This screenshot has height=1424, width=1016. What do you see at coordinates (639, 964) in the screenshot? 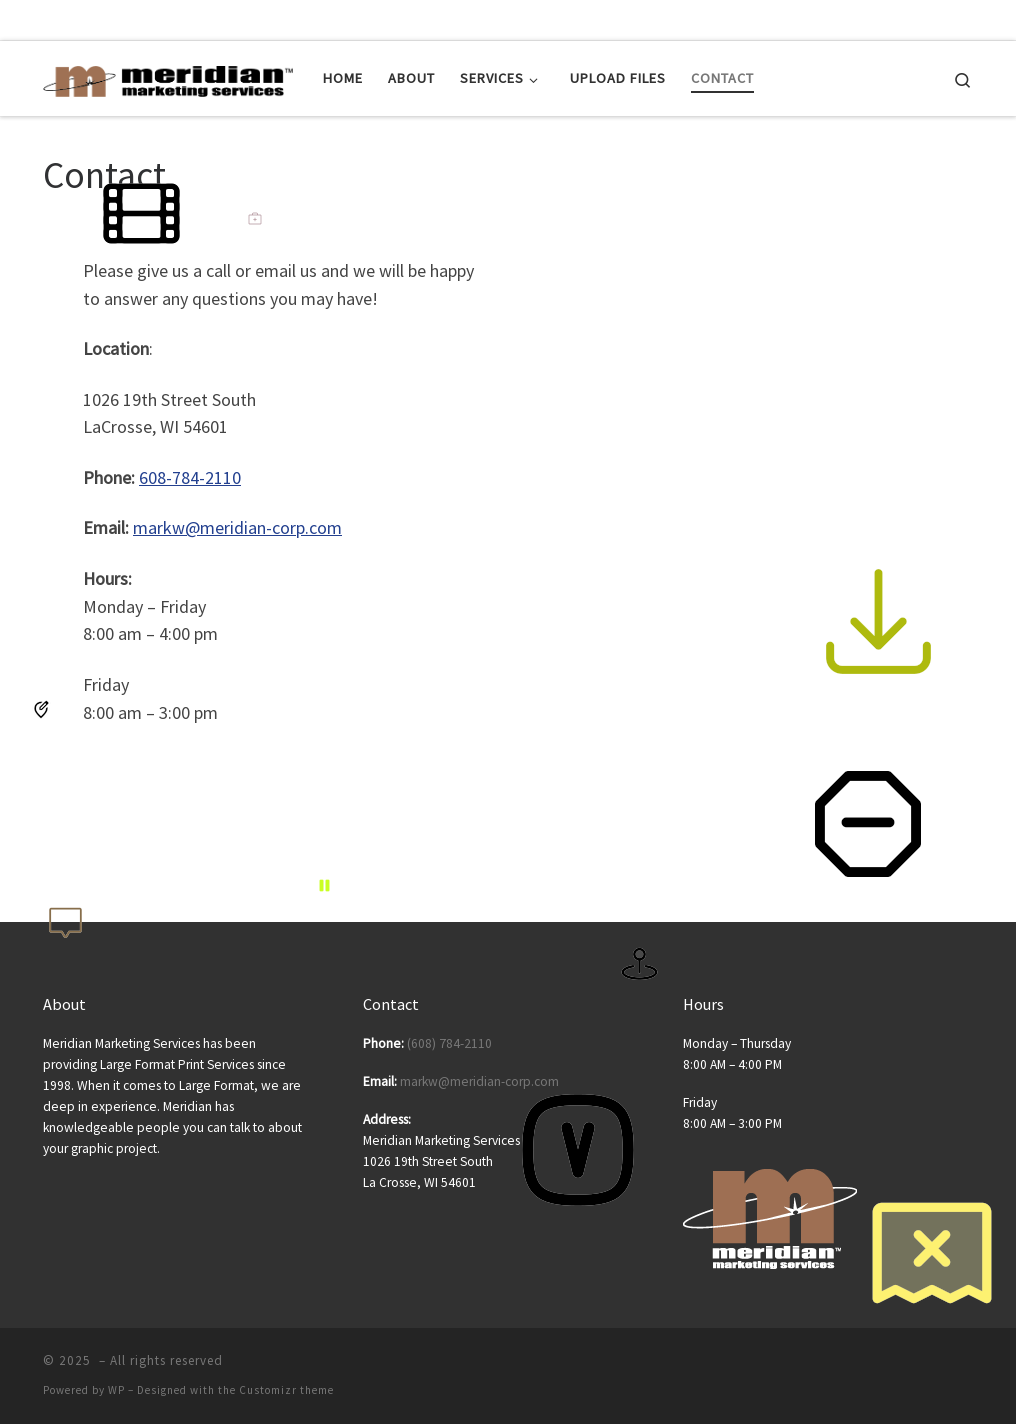
I see `mark a location on the map` at bounding box center [639, 964].